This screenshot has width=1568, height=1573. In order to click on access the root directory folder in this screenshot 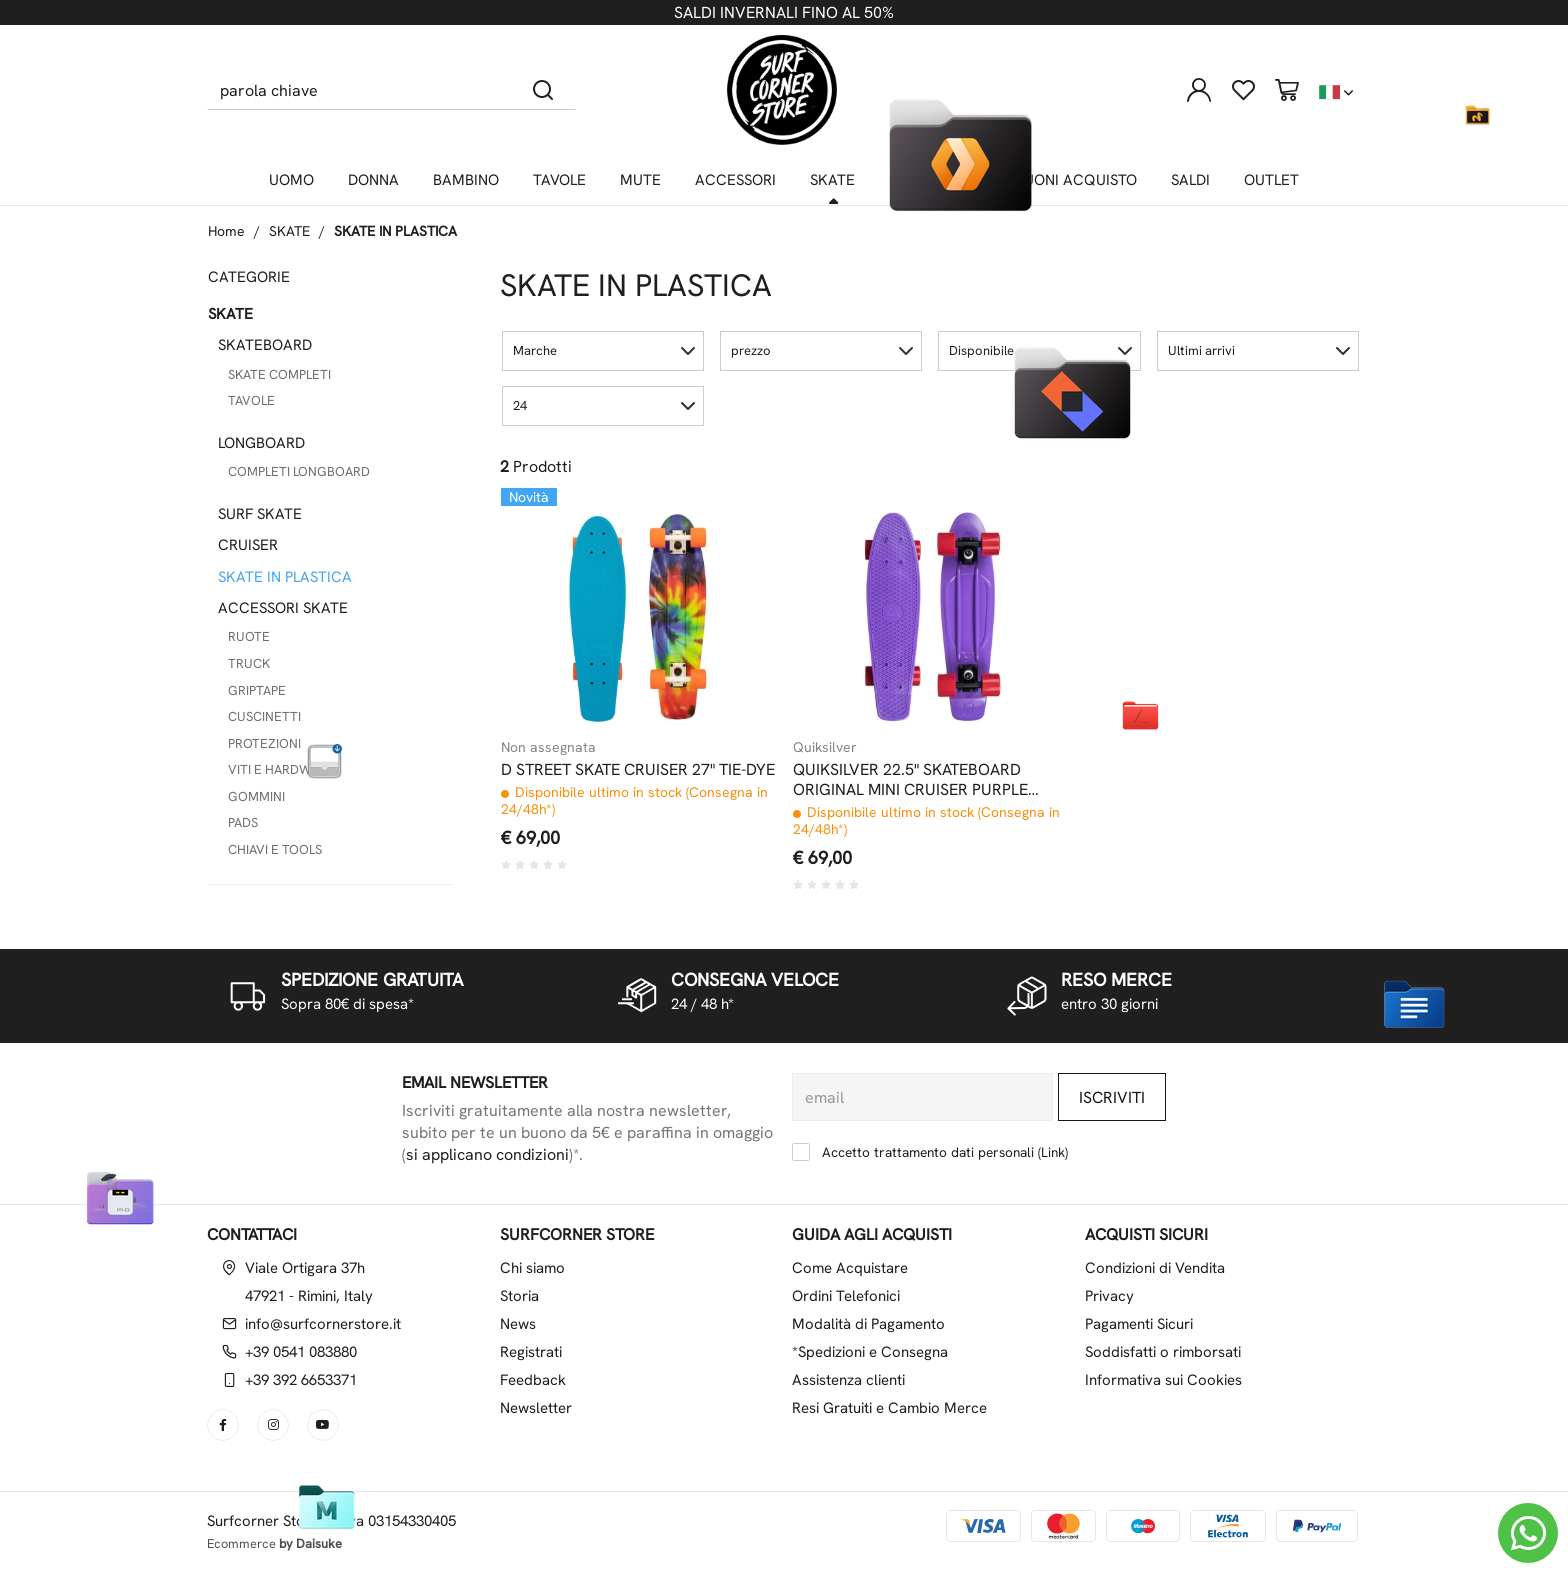, I will do `click(1140, 715)`.